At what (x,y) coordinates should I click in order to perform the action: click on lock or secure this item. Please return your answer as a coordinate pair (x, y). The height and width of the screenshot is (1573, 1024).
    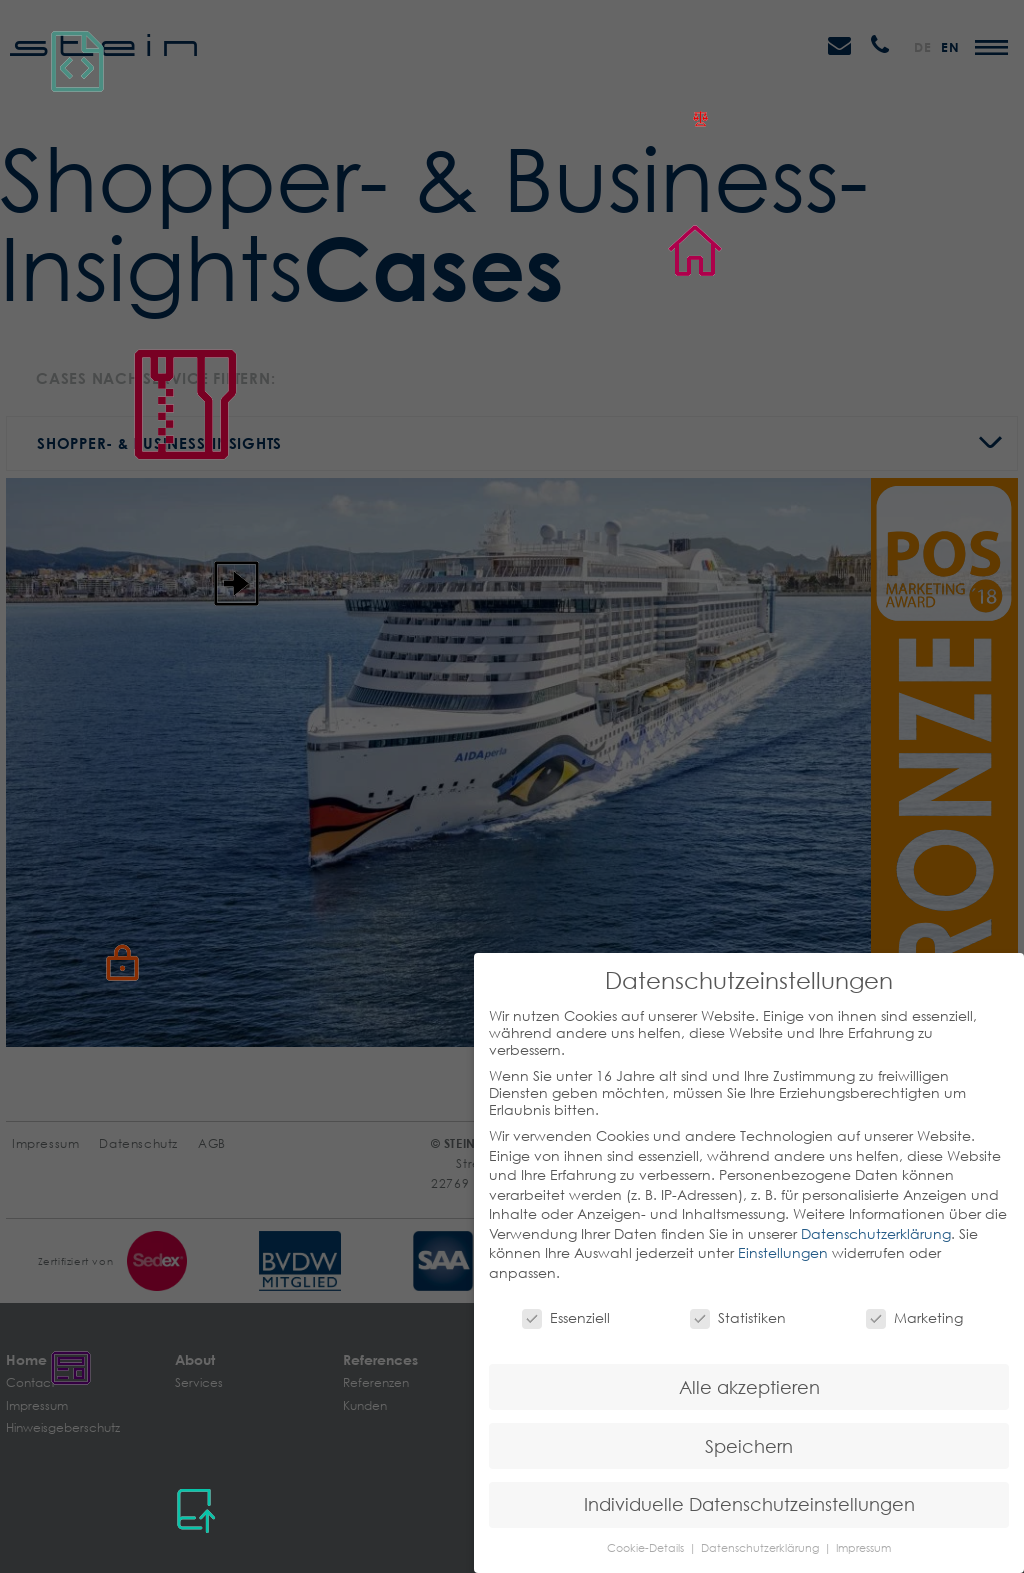
    Looking at the image, I should click on (122, 964).